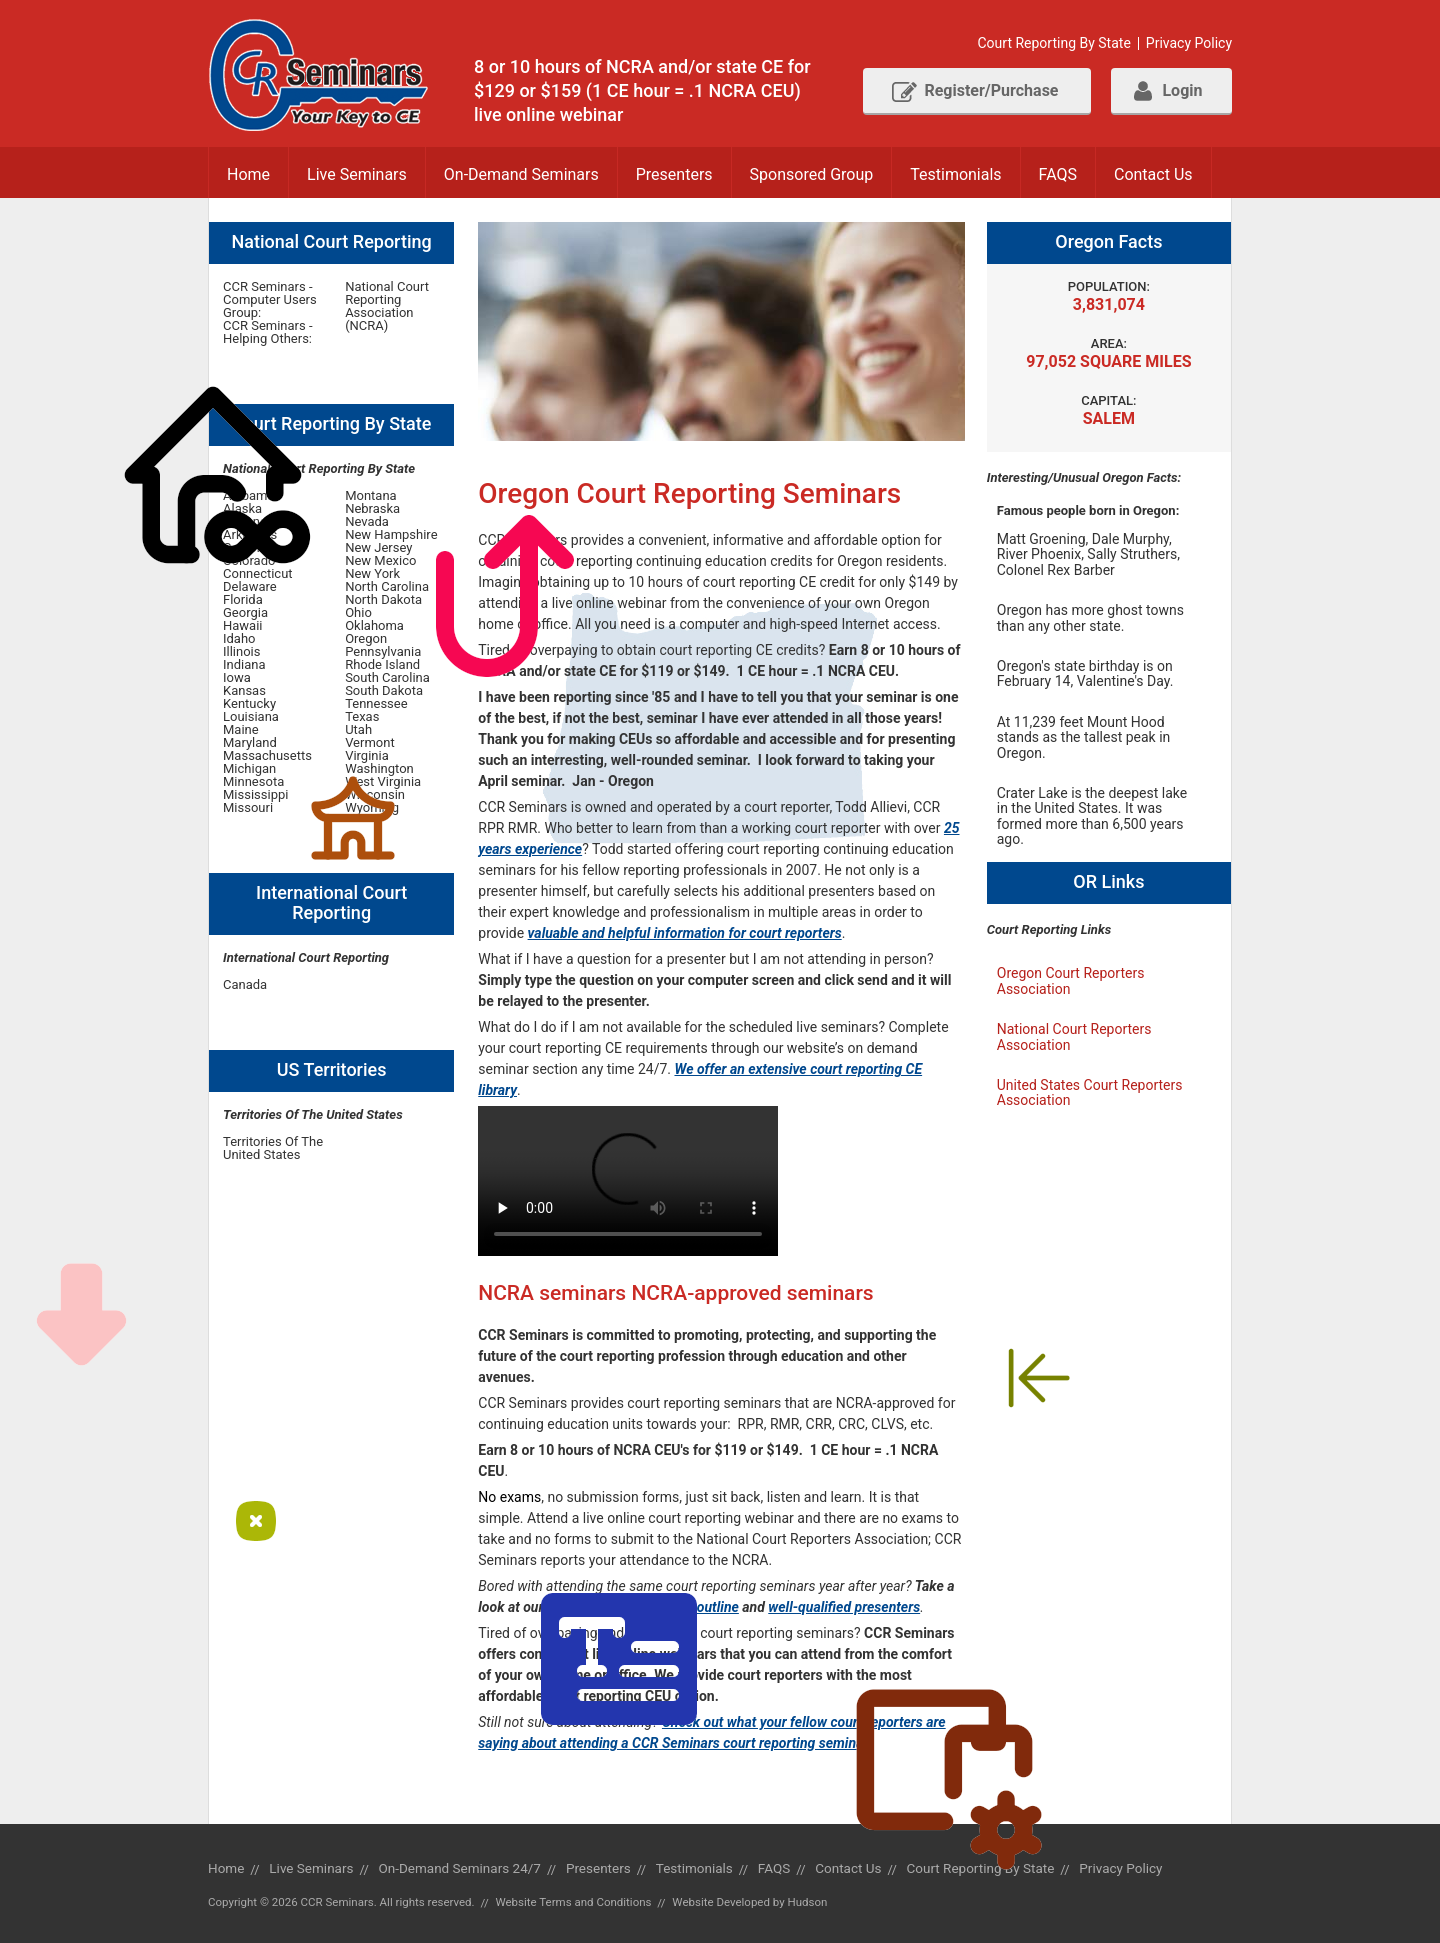 The width and height of the screenshot is (1440, 1943). I want to click on read articles from The New York Times, so click(619, 1659).